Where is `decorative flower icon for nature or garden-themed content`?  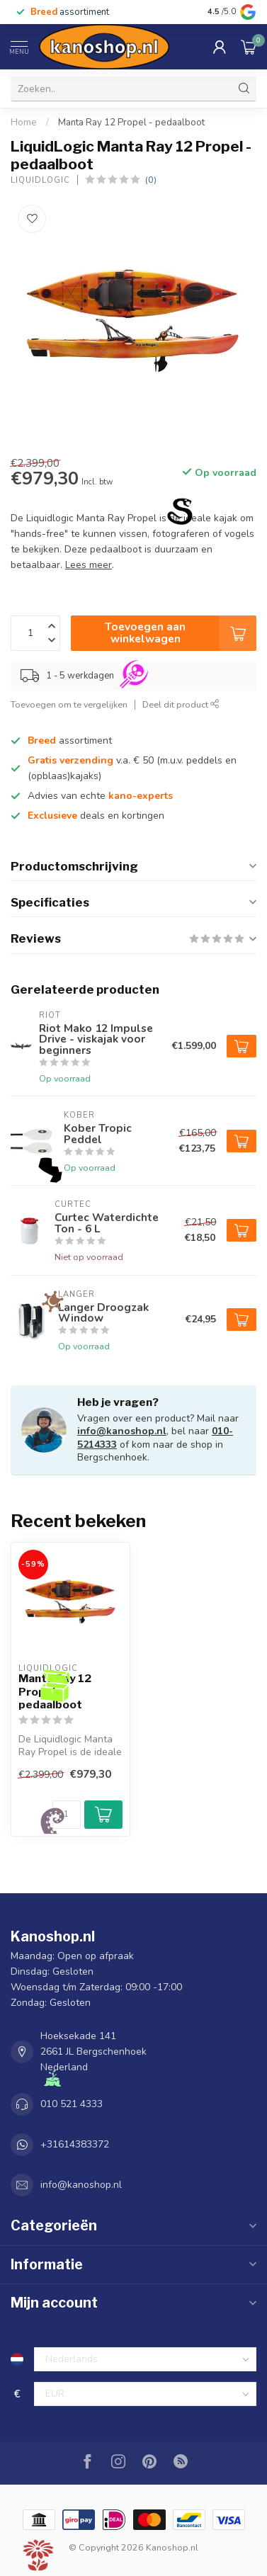 decorative flower icon for nature or garden-themed content is located at coordinates (38, 2554).